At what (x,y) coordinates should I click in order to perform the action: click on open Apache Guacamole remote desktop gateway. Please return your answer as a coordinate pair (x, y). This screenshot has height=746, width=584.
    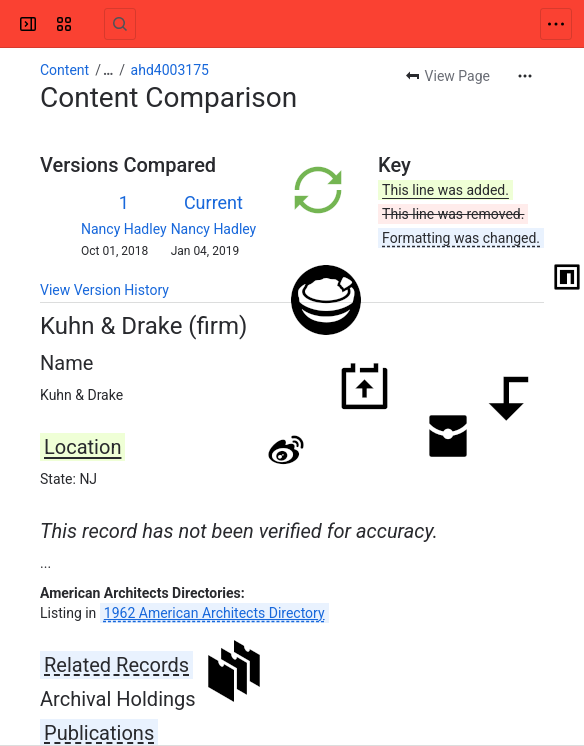
    Looking at the image, I should click on (326, 300).